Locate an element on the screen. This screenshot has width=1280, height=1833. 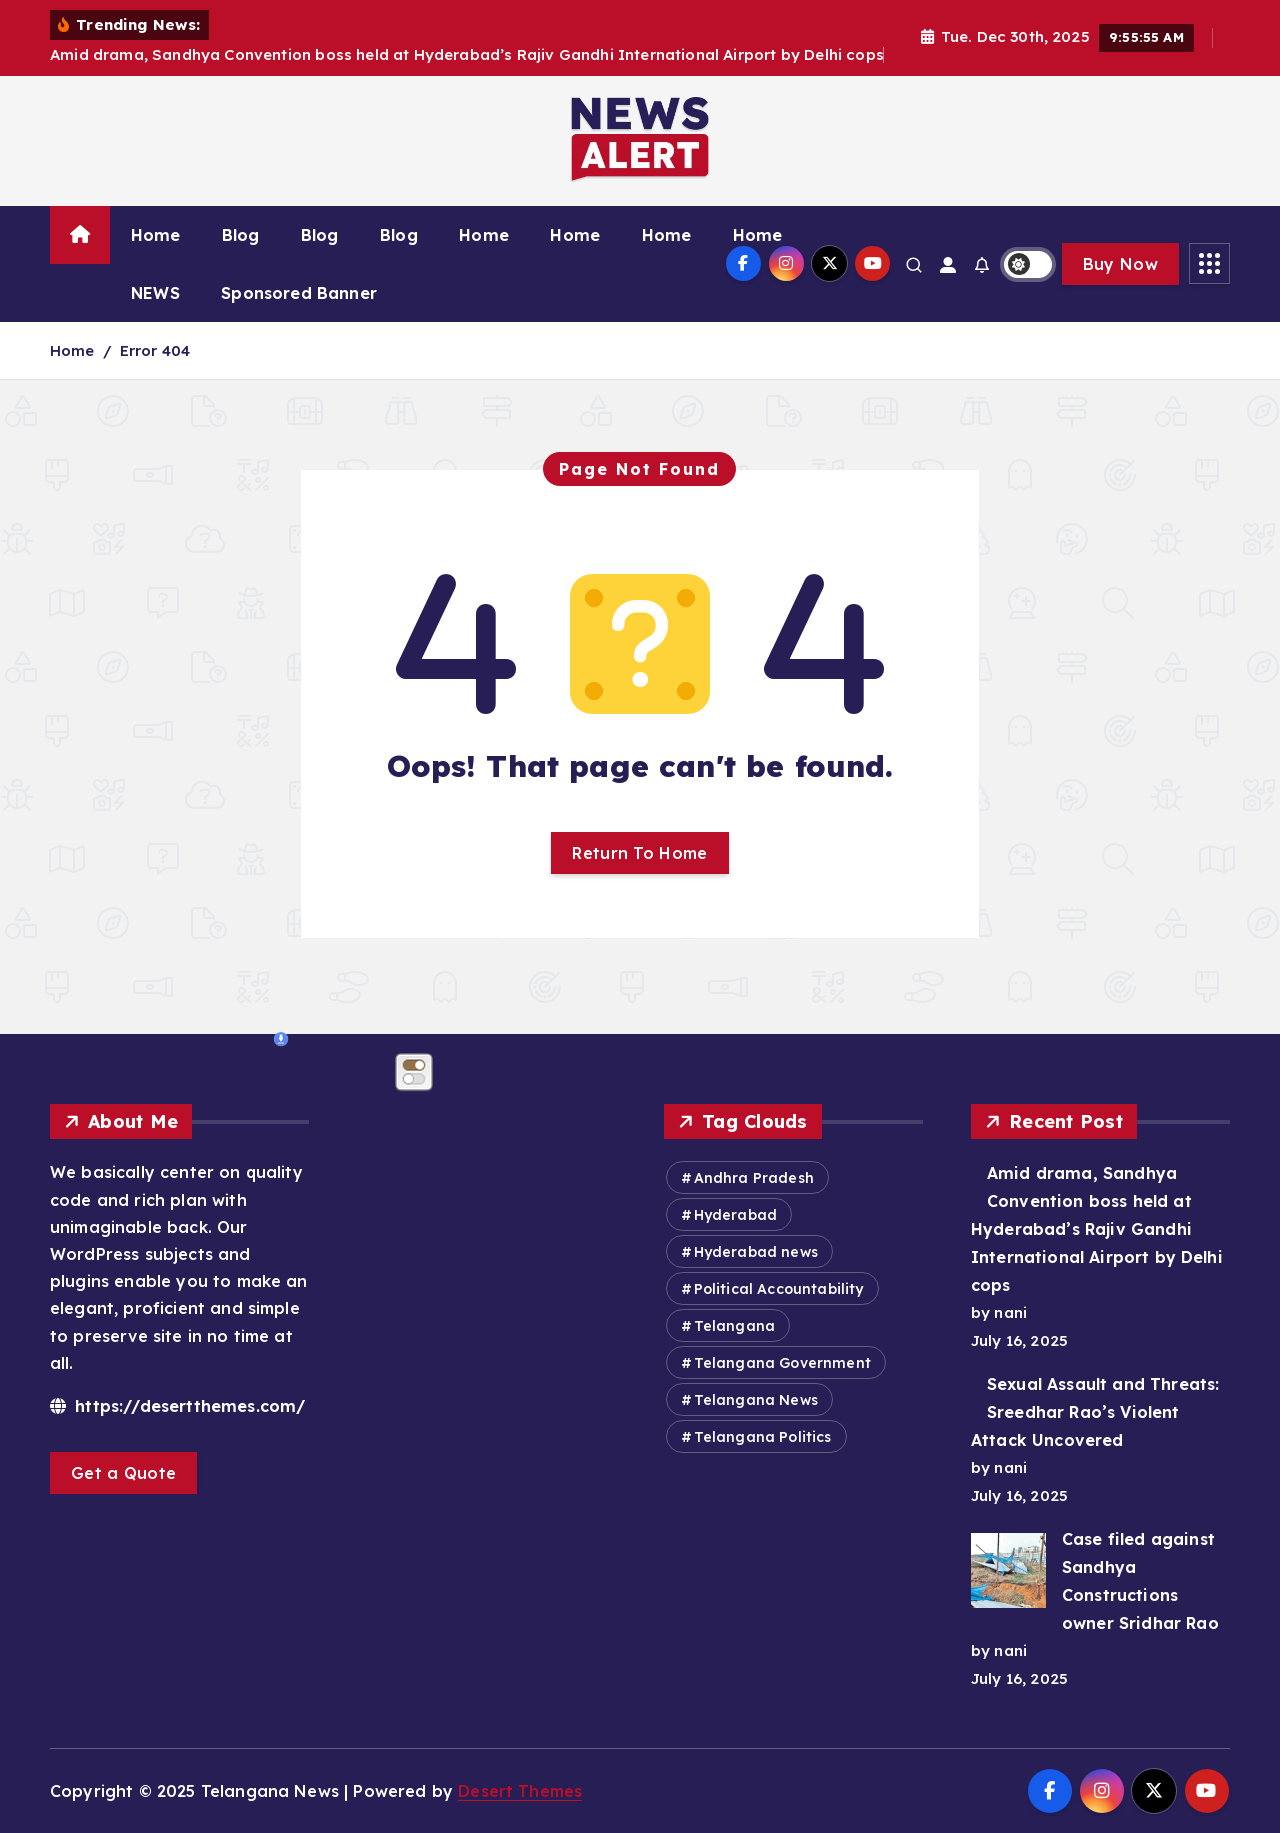
open gnome tweaks application is located at coordinates (414, 1072).